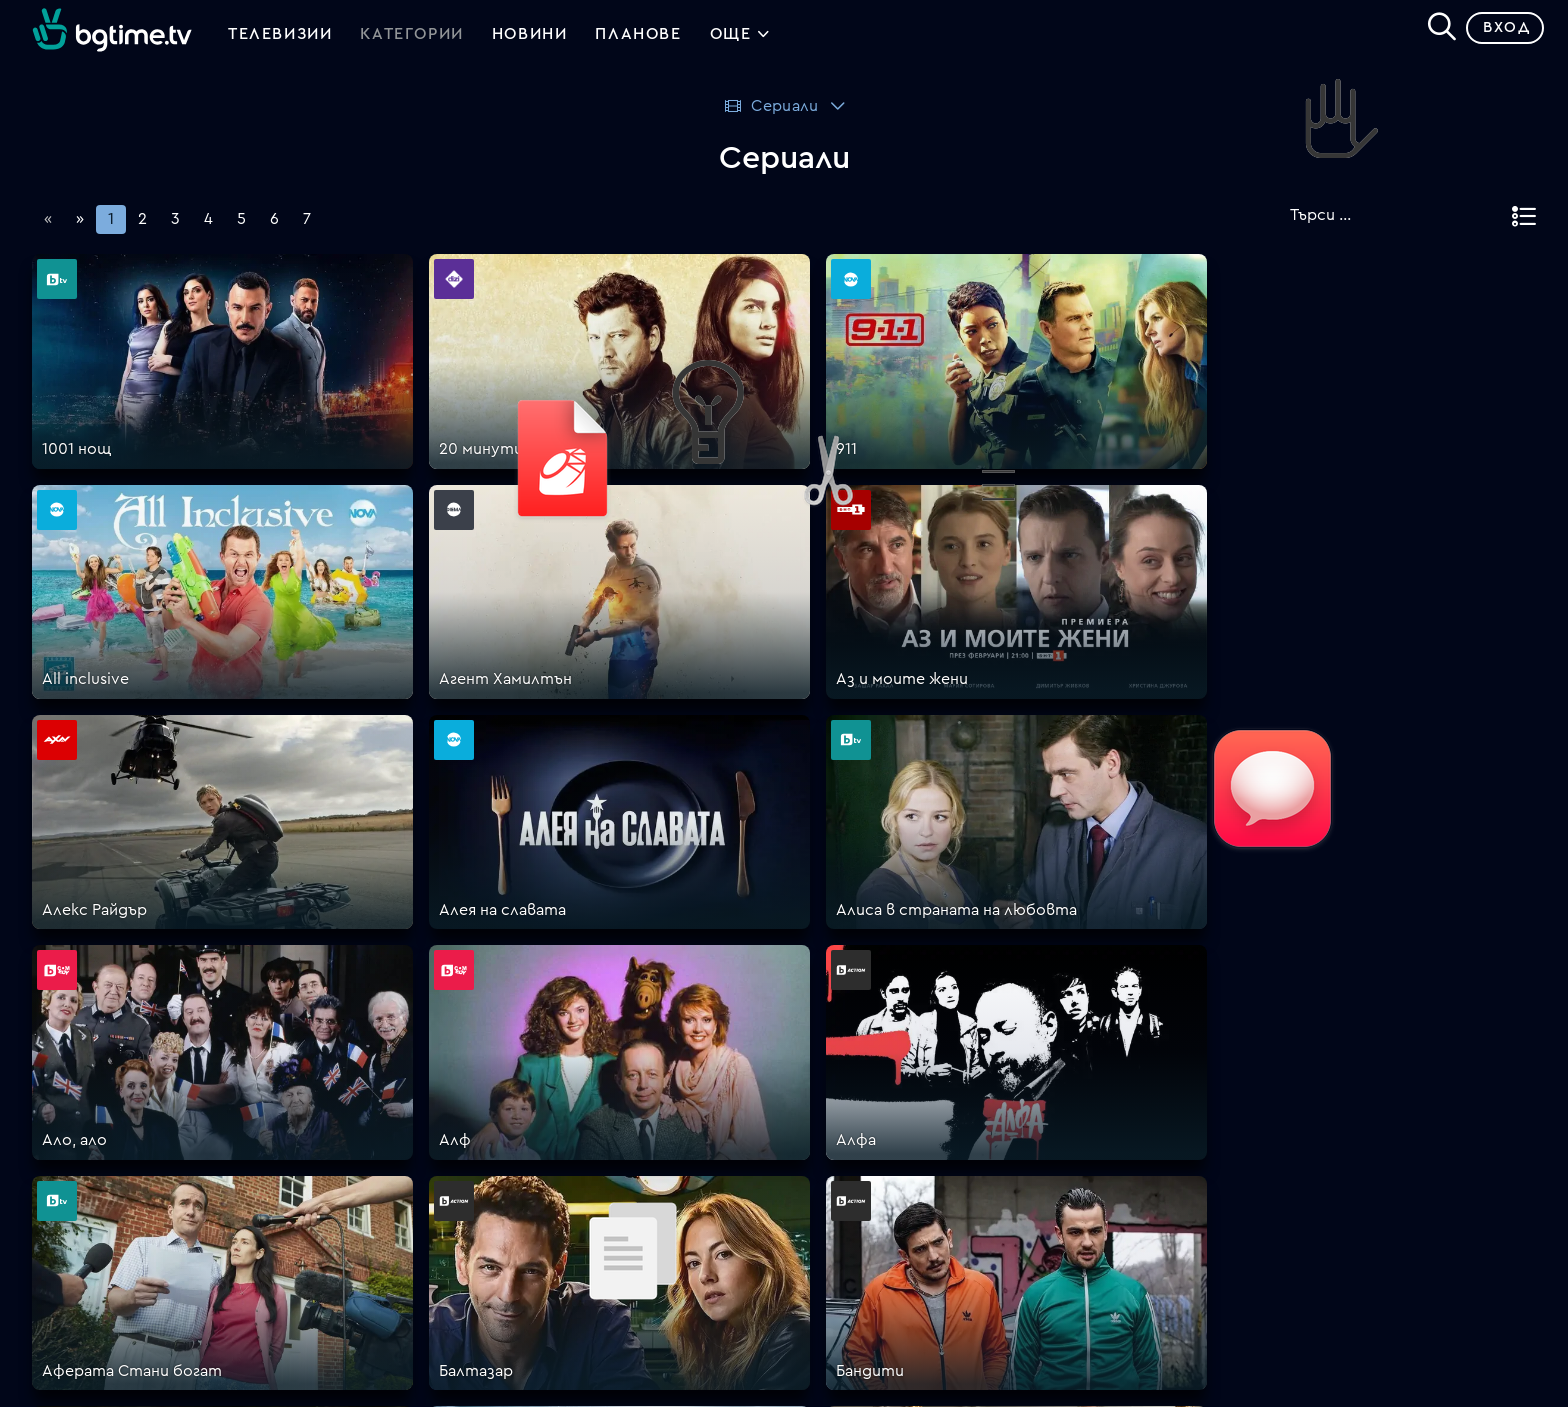 This screenshot has width=1568, height=1407. What do you see at coordinates (998, 486) in the screenshot?
I see `open navigation menu` at bounding box center [998, 486].